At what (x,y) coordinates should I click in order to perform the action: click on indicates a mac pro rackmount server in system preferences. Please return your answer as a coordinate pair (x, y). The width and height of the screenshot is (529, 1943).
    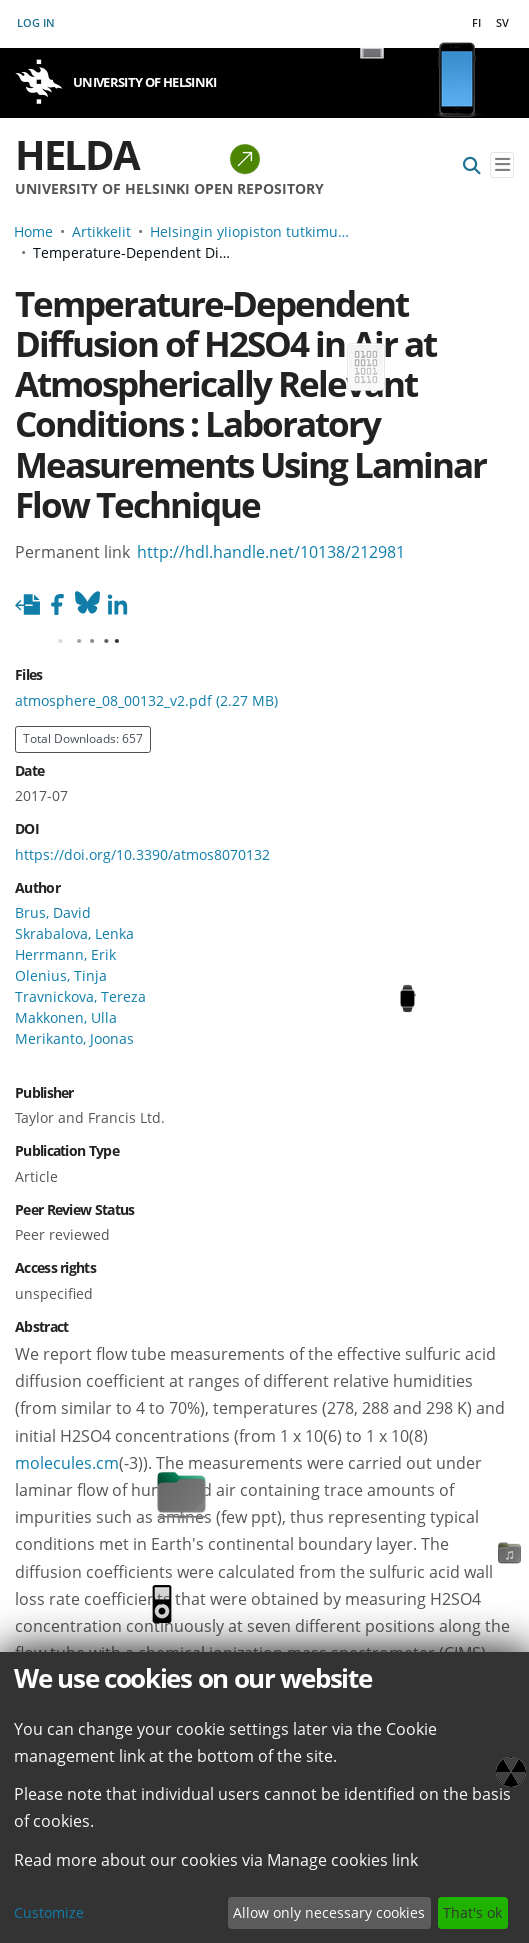
    Looking at the image, I should click on (372, 53).